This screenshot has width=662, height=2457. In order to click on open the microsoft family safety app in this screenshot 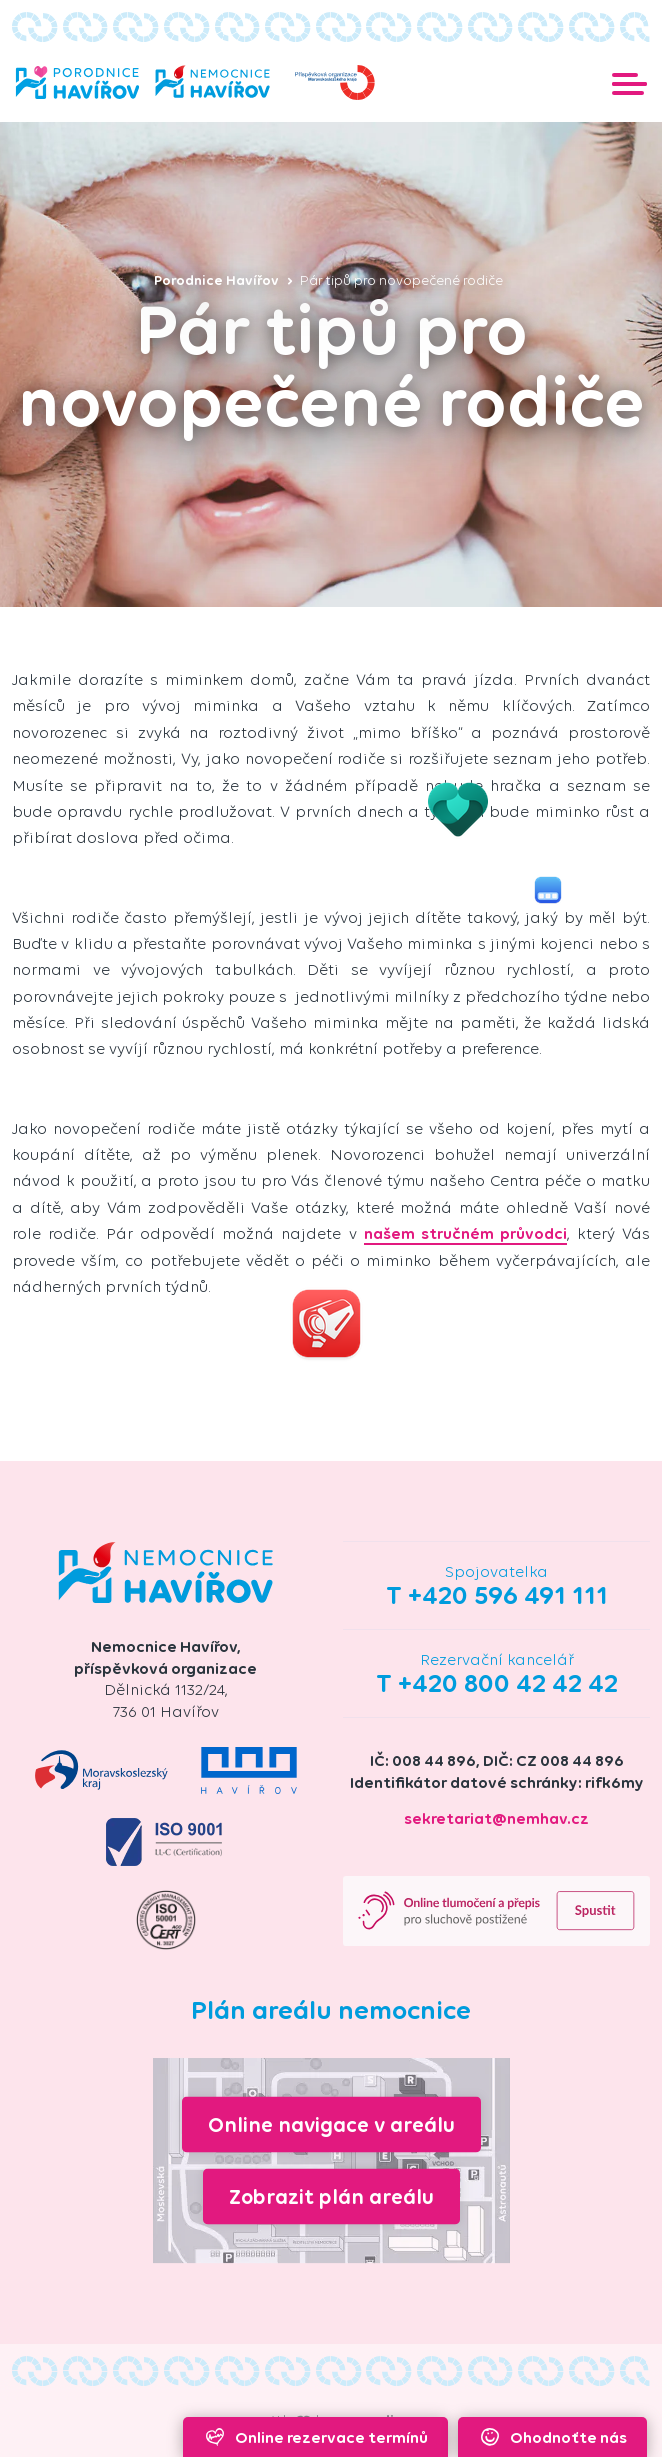, I will do `click(458, 809)`.